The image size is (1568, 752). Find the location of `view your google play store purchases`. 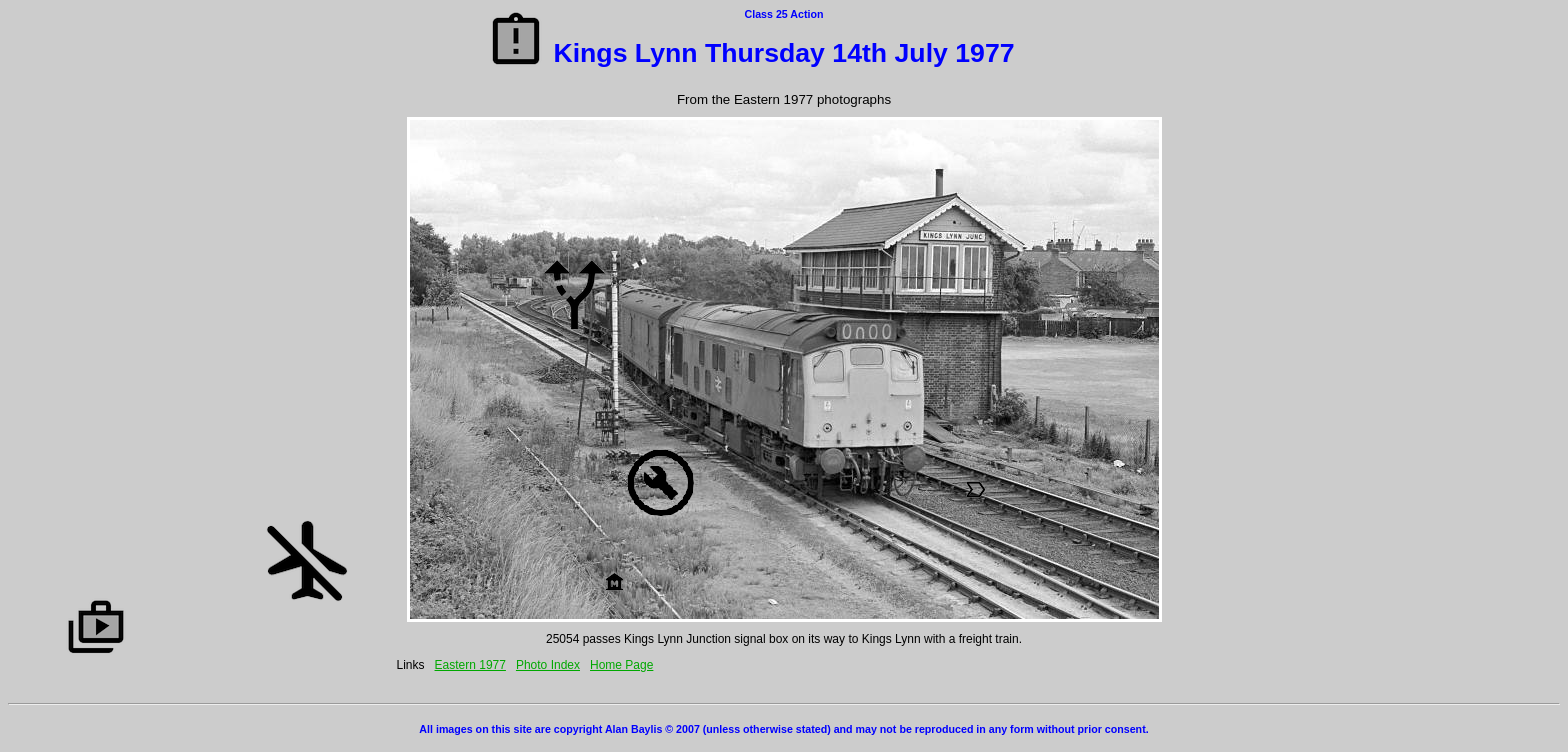

view your google play store purchases is located at coordinates (96, 628).